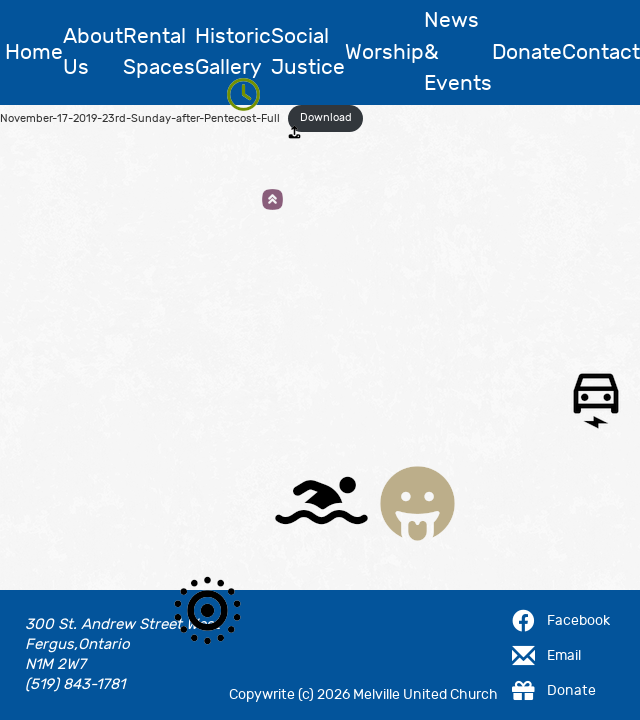  What do you see at coordinates (243, 94) in the screenshot?
I see `view time or clock settings` at bounding box center [243, 94].